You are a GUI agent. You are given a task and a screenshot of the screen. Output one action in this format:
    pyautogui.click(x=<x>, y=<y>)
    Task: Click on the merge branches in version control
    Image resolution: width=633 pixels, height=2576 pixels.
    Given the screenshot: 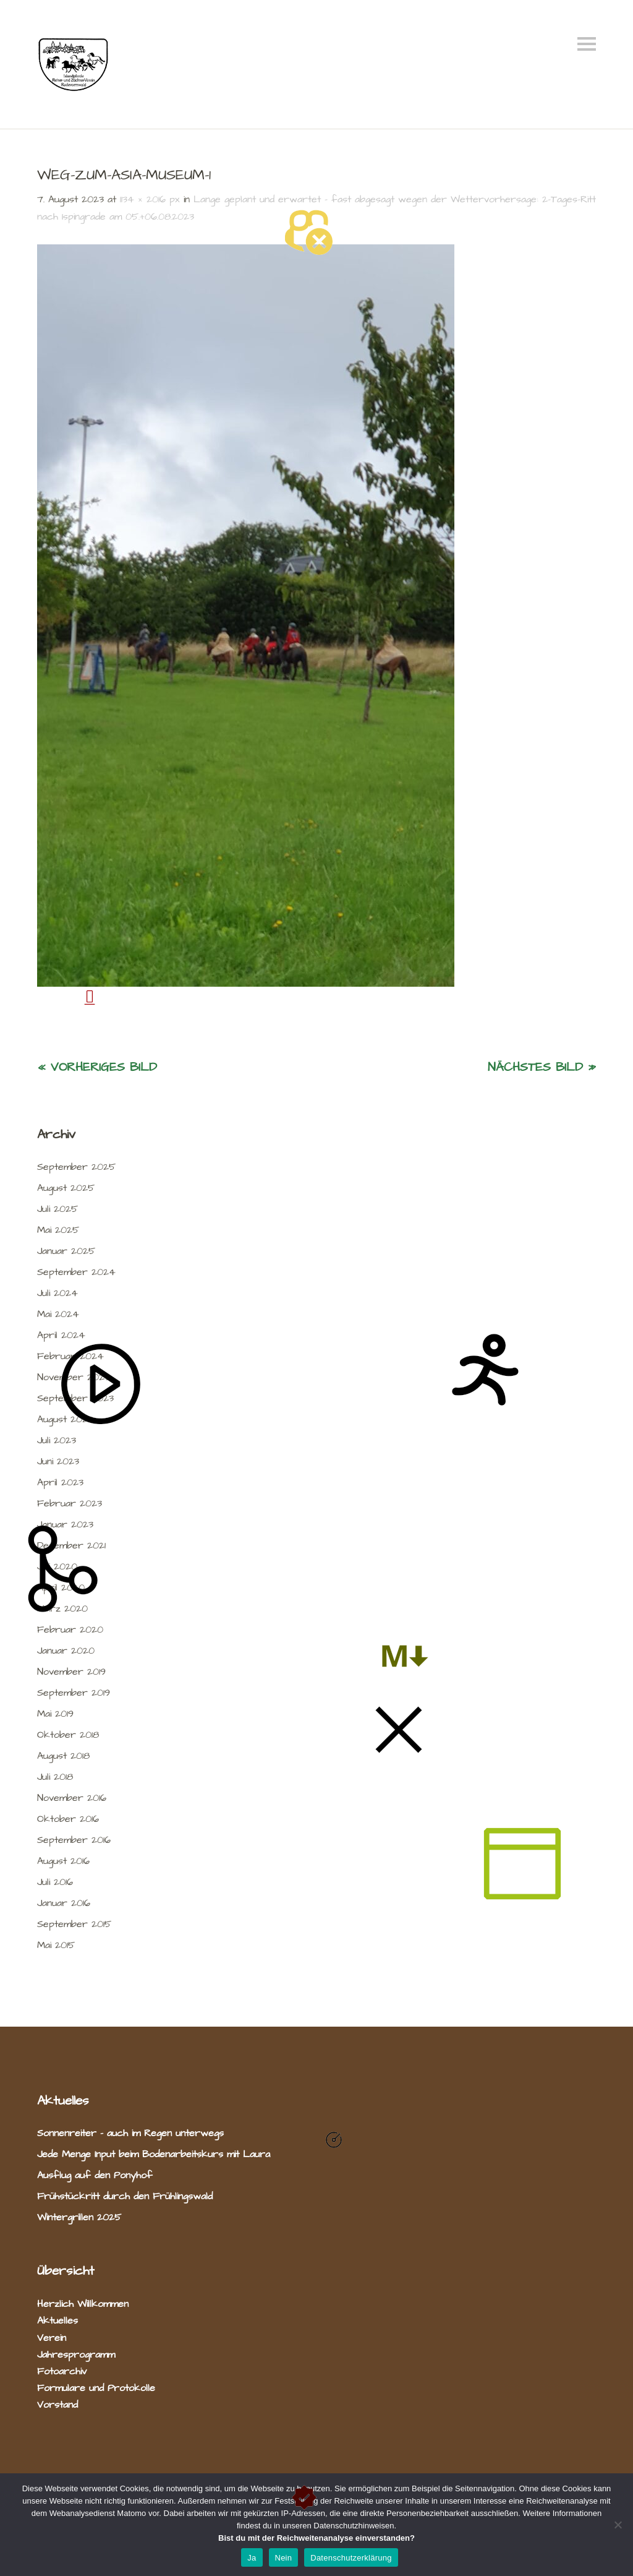 What is the action you would take?
    pyautogui.click(x=62, y=1571)
    